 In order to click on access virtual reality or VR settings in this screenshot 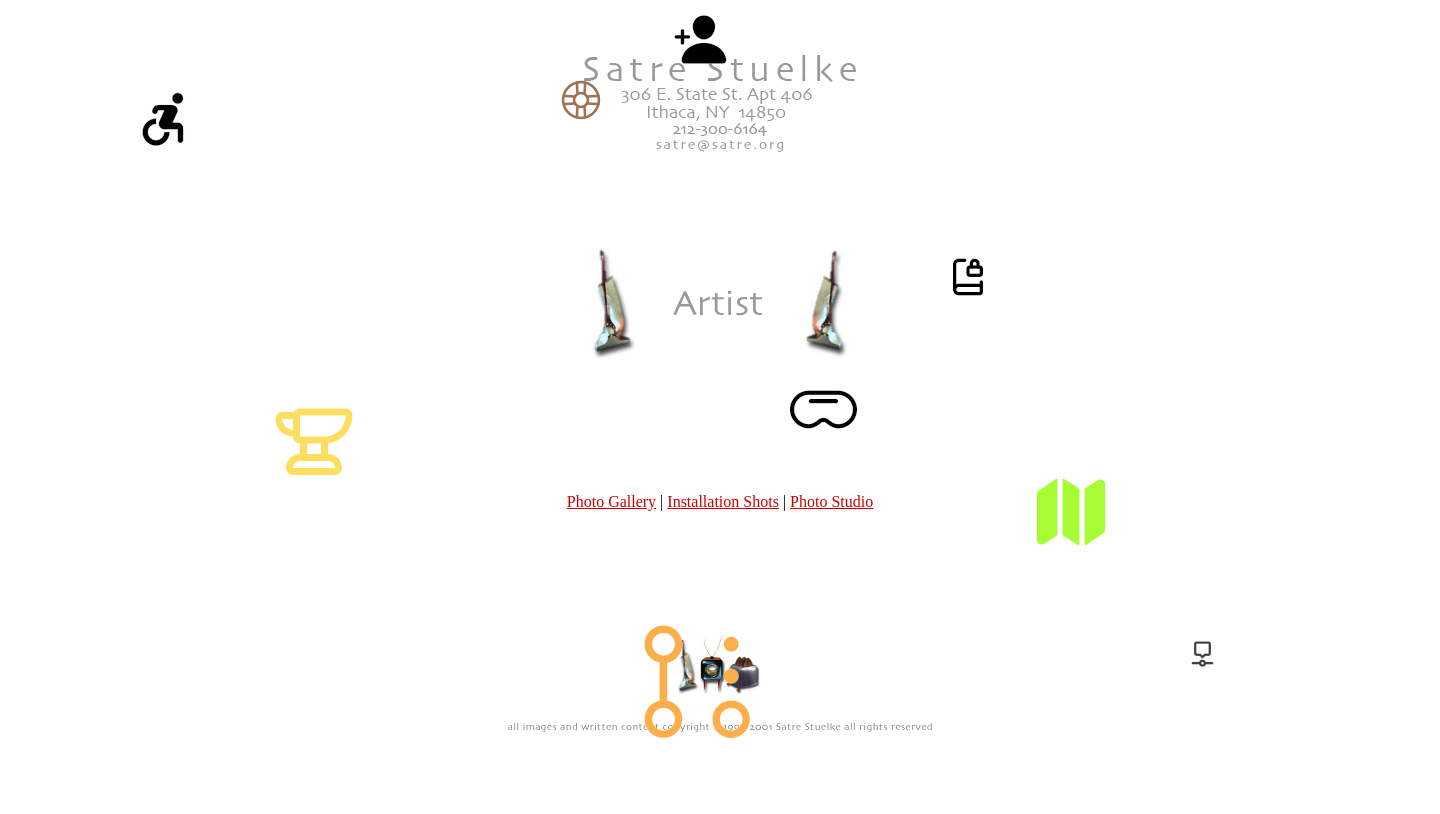, I will do `click(823, 409)`.